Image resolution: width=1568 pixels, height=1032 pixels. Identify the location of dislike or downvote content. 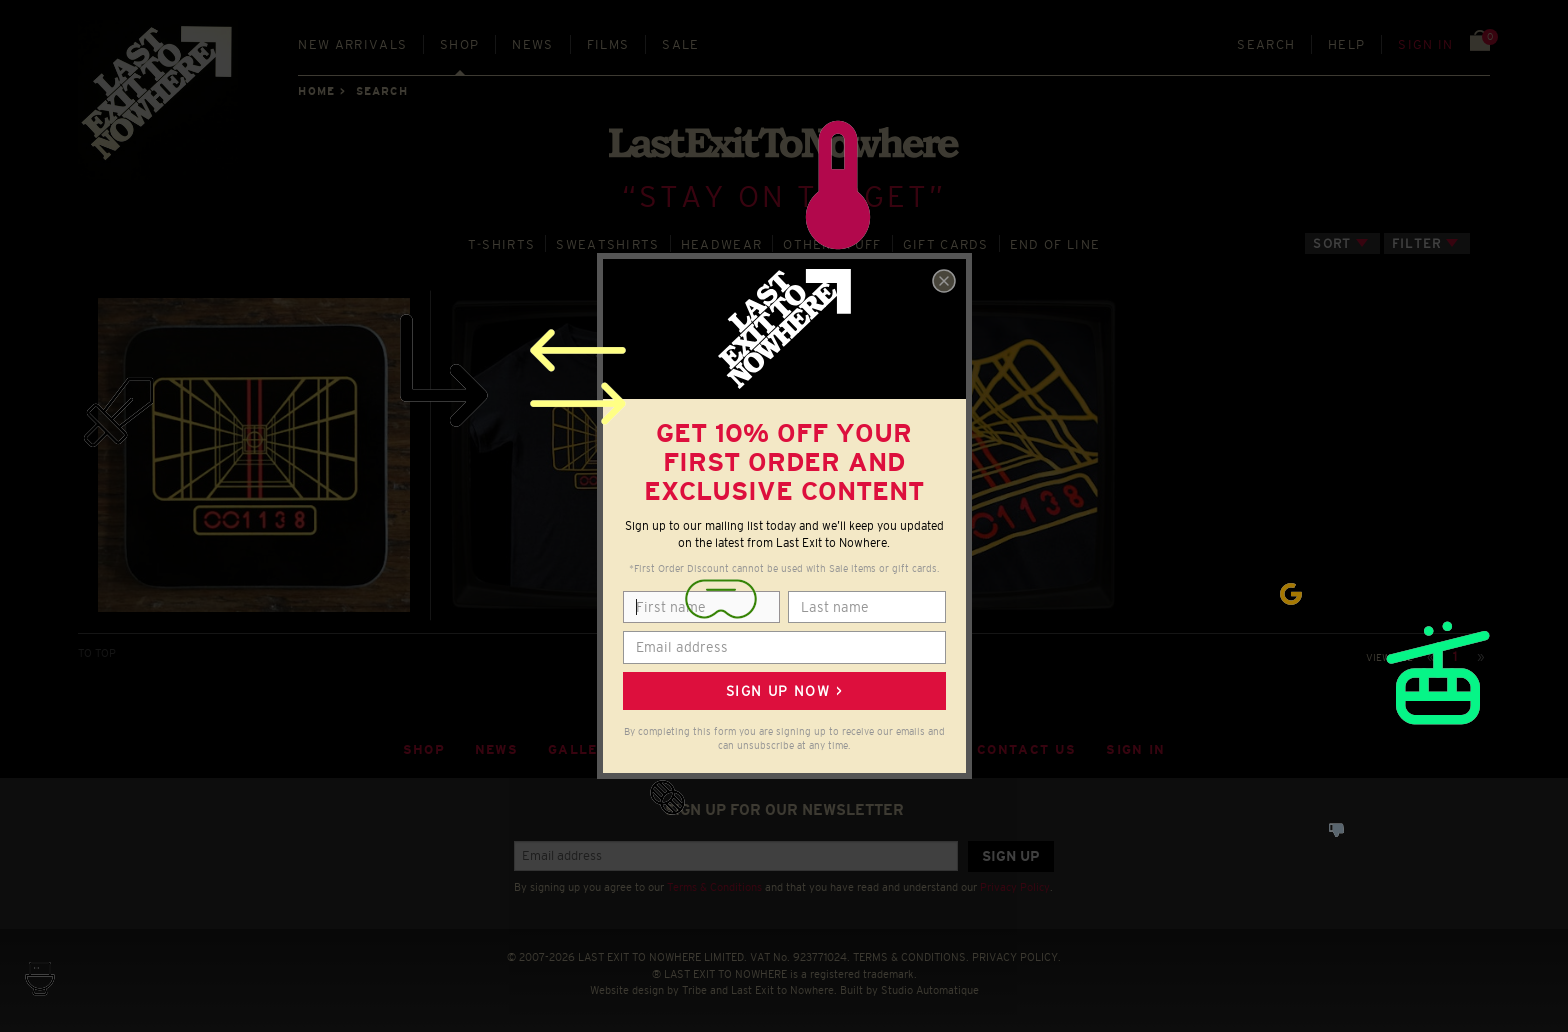
(1336, 829).